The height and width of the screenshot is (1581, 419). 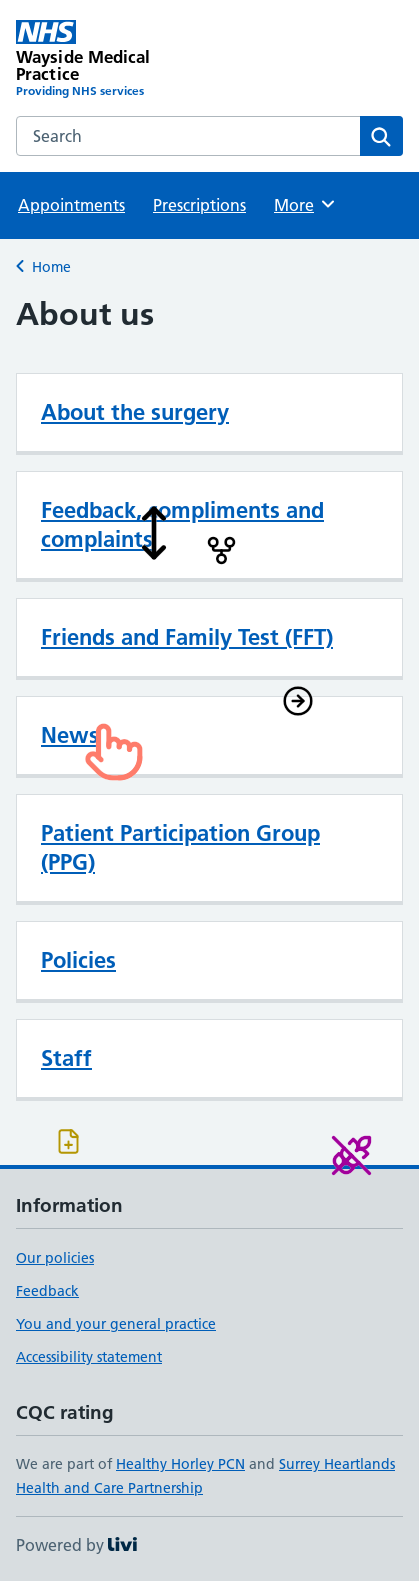 What do you see at coordinates (114, 752) in the screenshot?
I see `tap or click to select an item` at bounding box center [114, 752].